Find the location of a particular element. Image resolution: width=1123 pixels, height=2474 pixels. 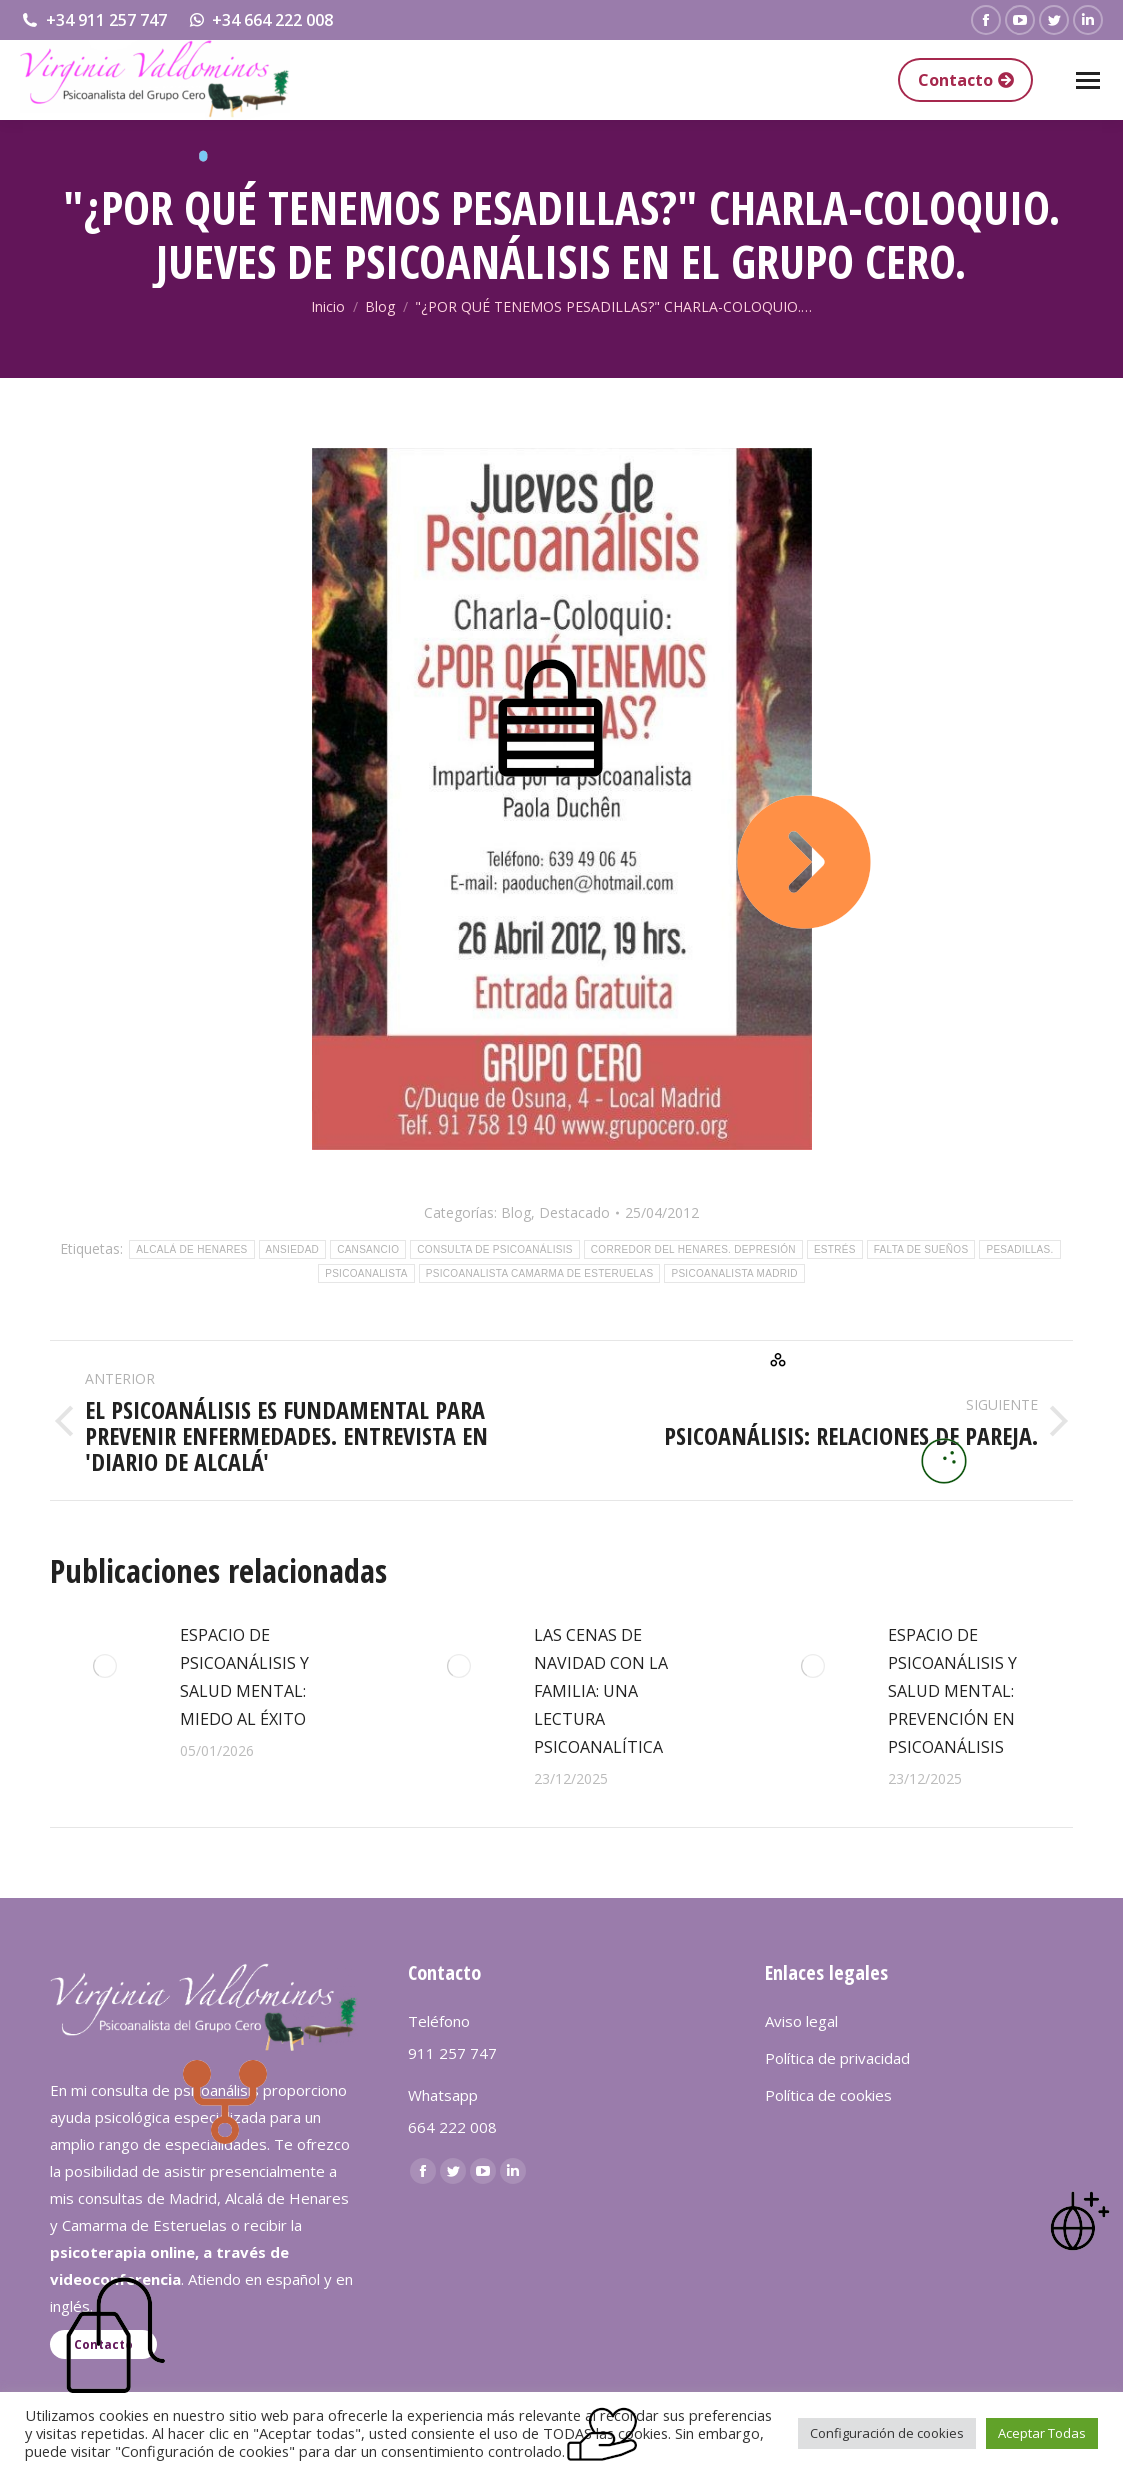

access bowling or sports games is located at coordinates (944, 1461).